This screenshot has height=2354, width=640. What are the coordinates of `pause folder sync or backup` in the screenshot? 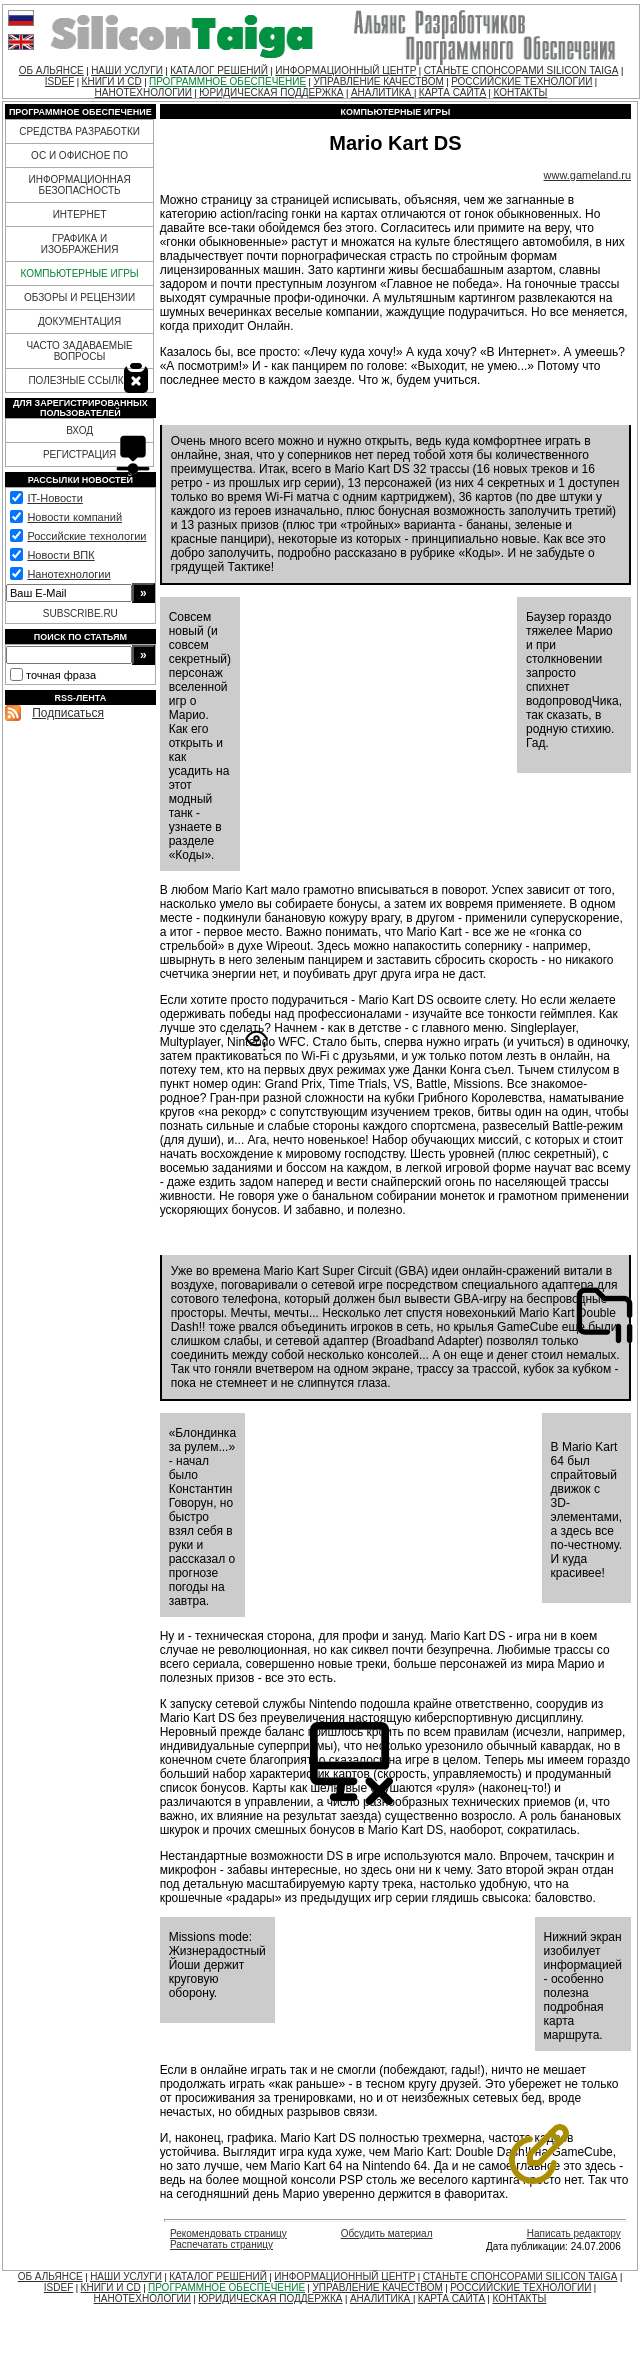 It's located at (604, 1312).